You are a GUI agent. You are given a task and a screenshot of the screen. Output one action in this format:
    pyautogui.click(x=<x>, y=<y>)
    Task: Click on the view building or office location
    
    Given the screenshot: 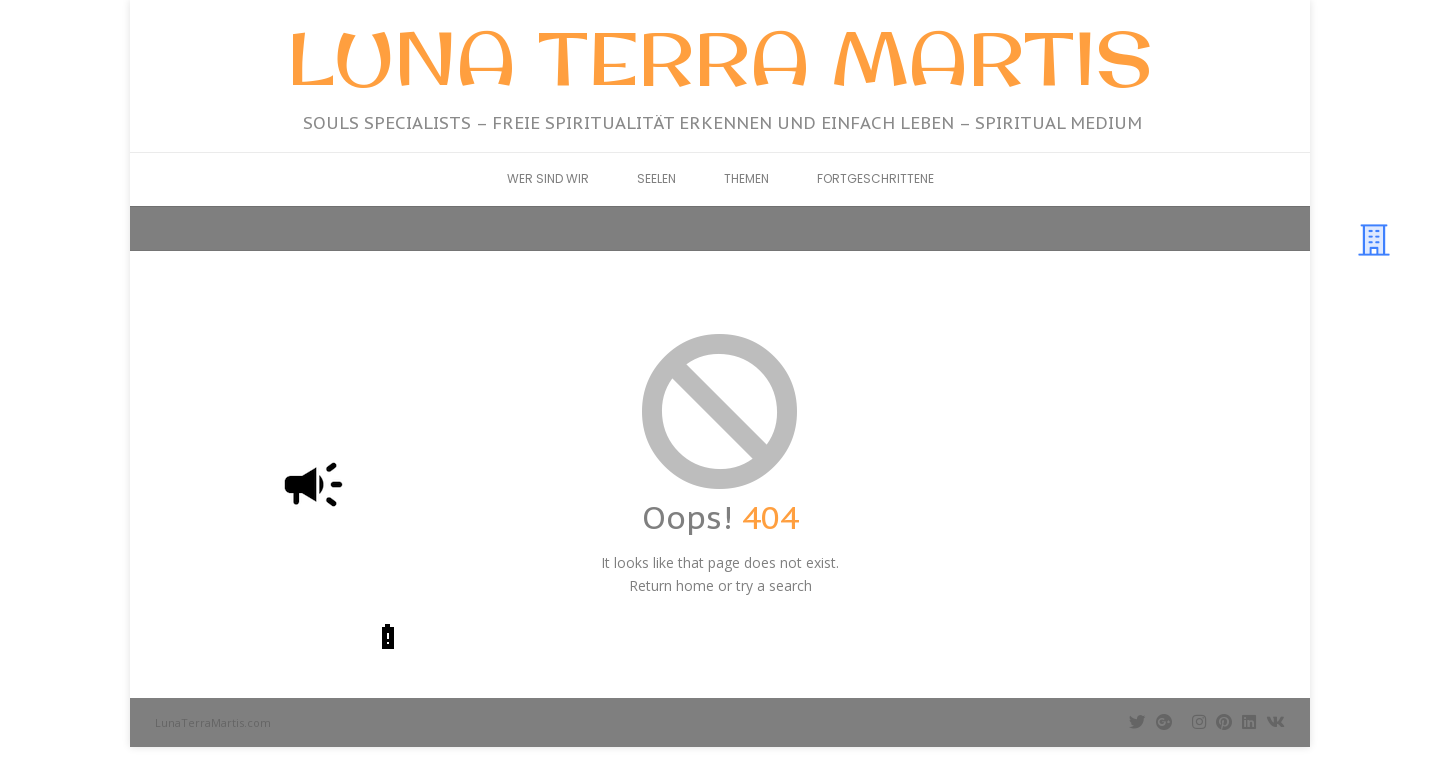 What is the action you would take?
    pyautogui.click(x=1374, y=240)
    